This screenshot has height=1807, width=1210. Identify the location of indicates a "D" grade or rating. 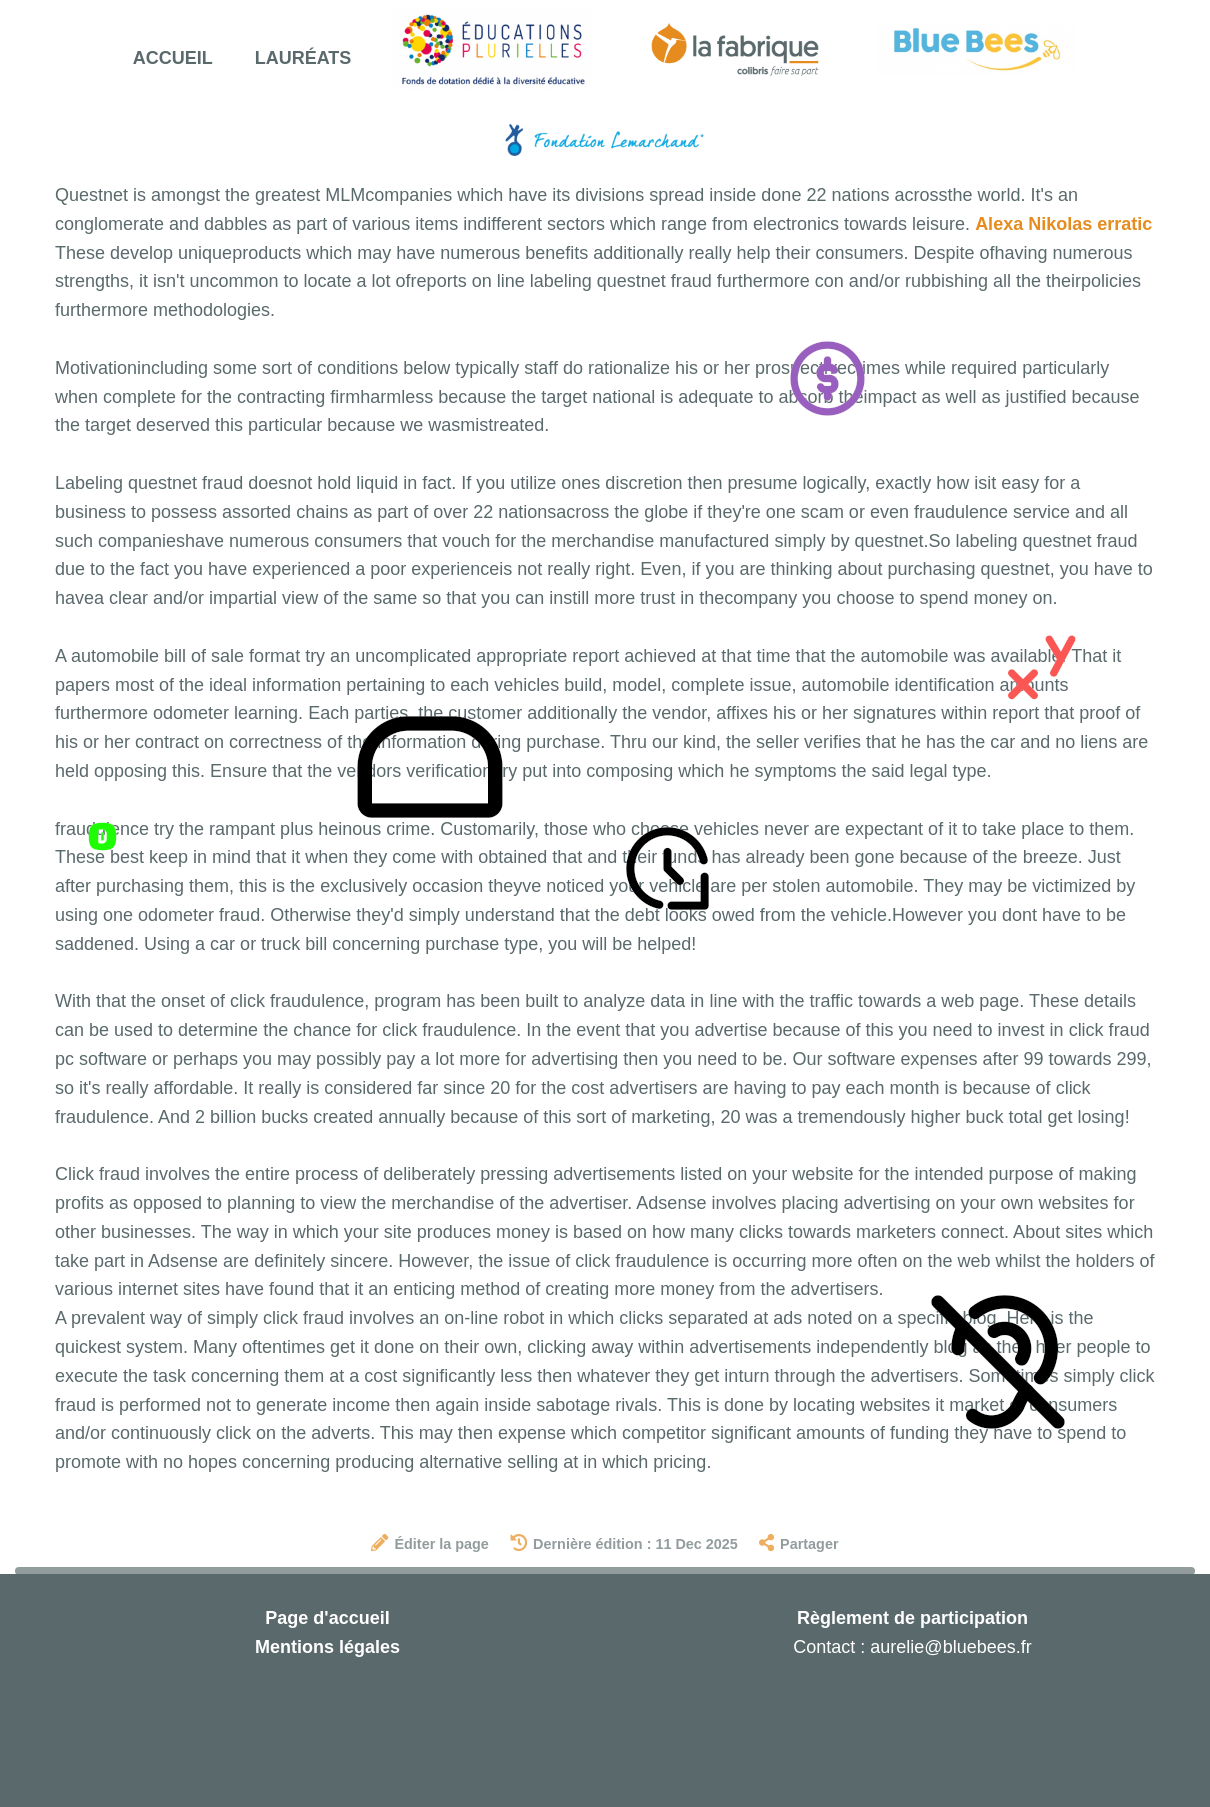
(102, 836).